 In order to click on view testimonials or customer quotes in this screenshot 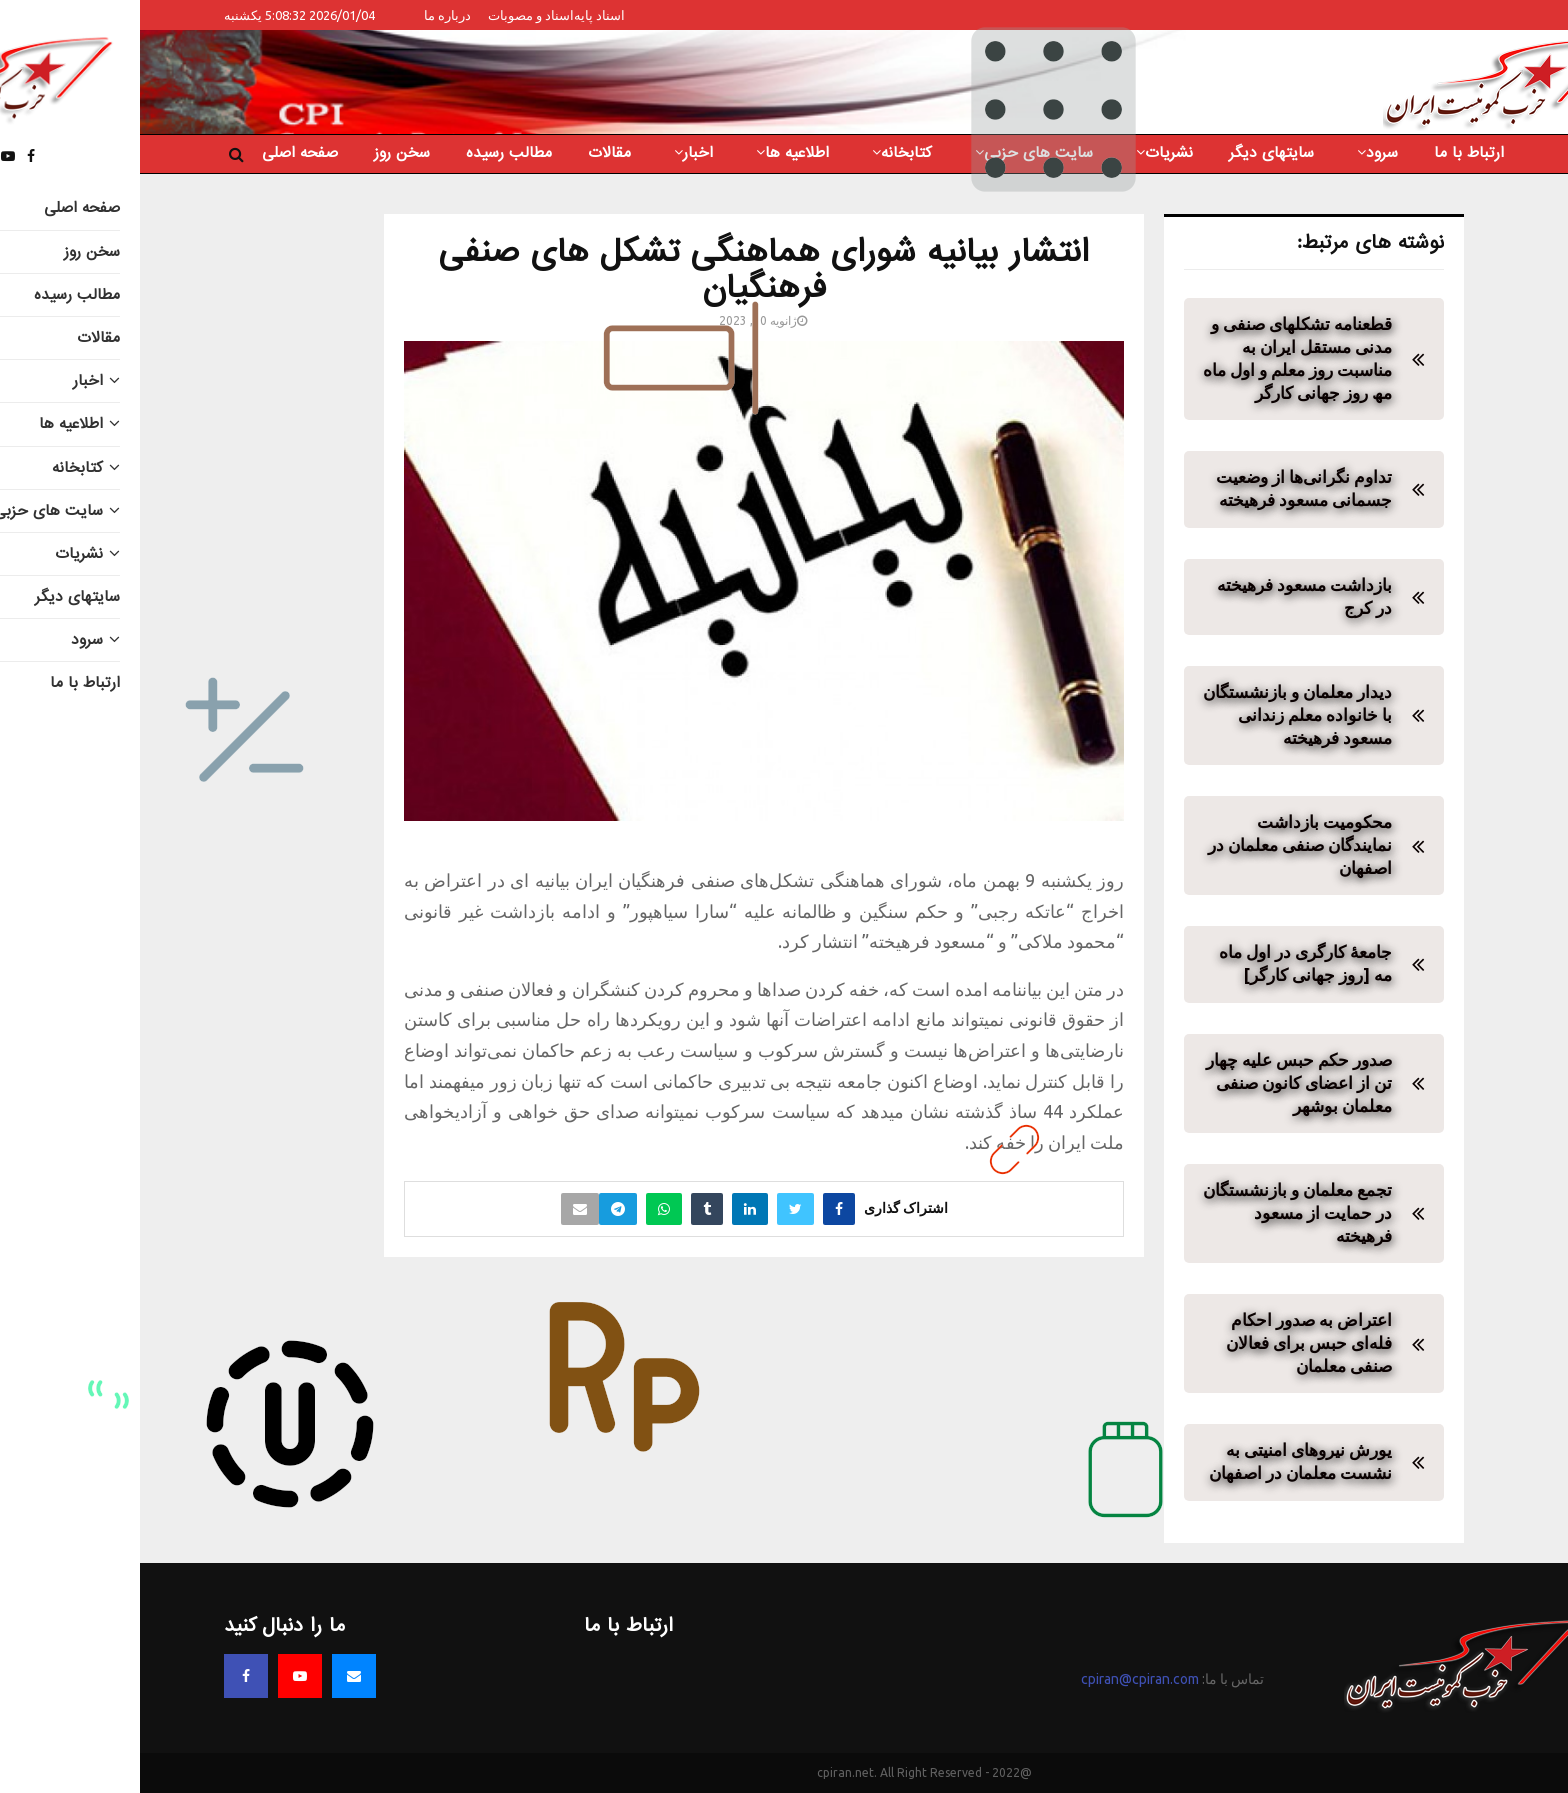, I will do `click(108, 1394)`.